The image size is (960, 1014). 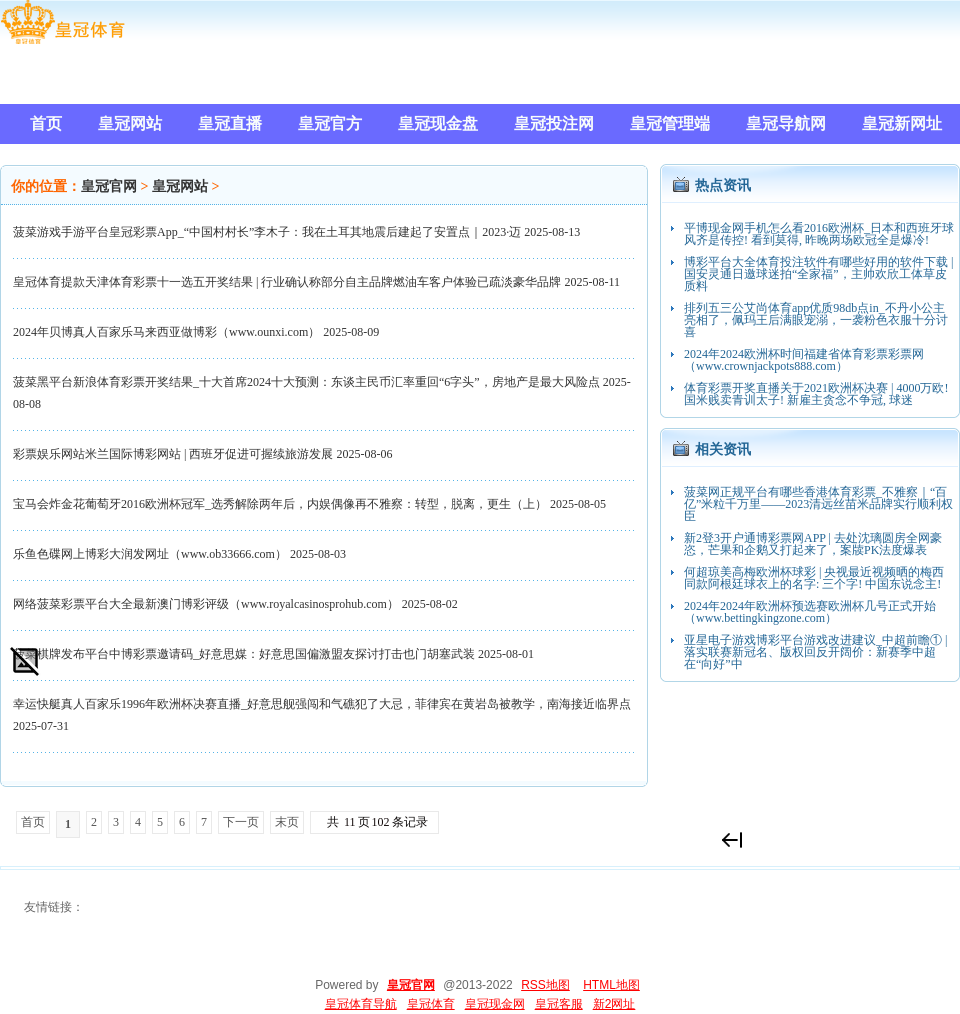 I want to click on navigate back to previous screen, so click(x=732, y=840).